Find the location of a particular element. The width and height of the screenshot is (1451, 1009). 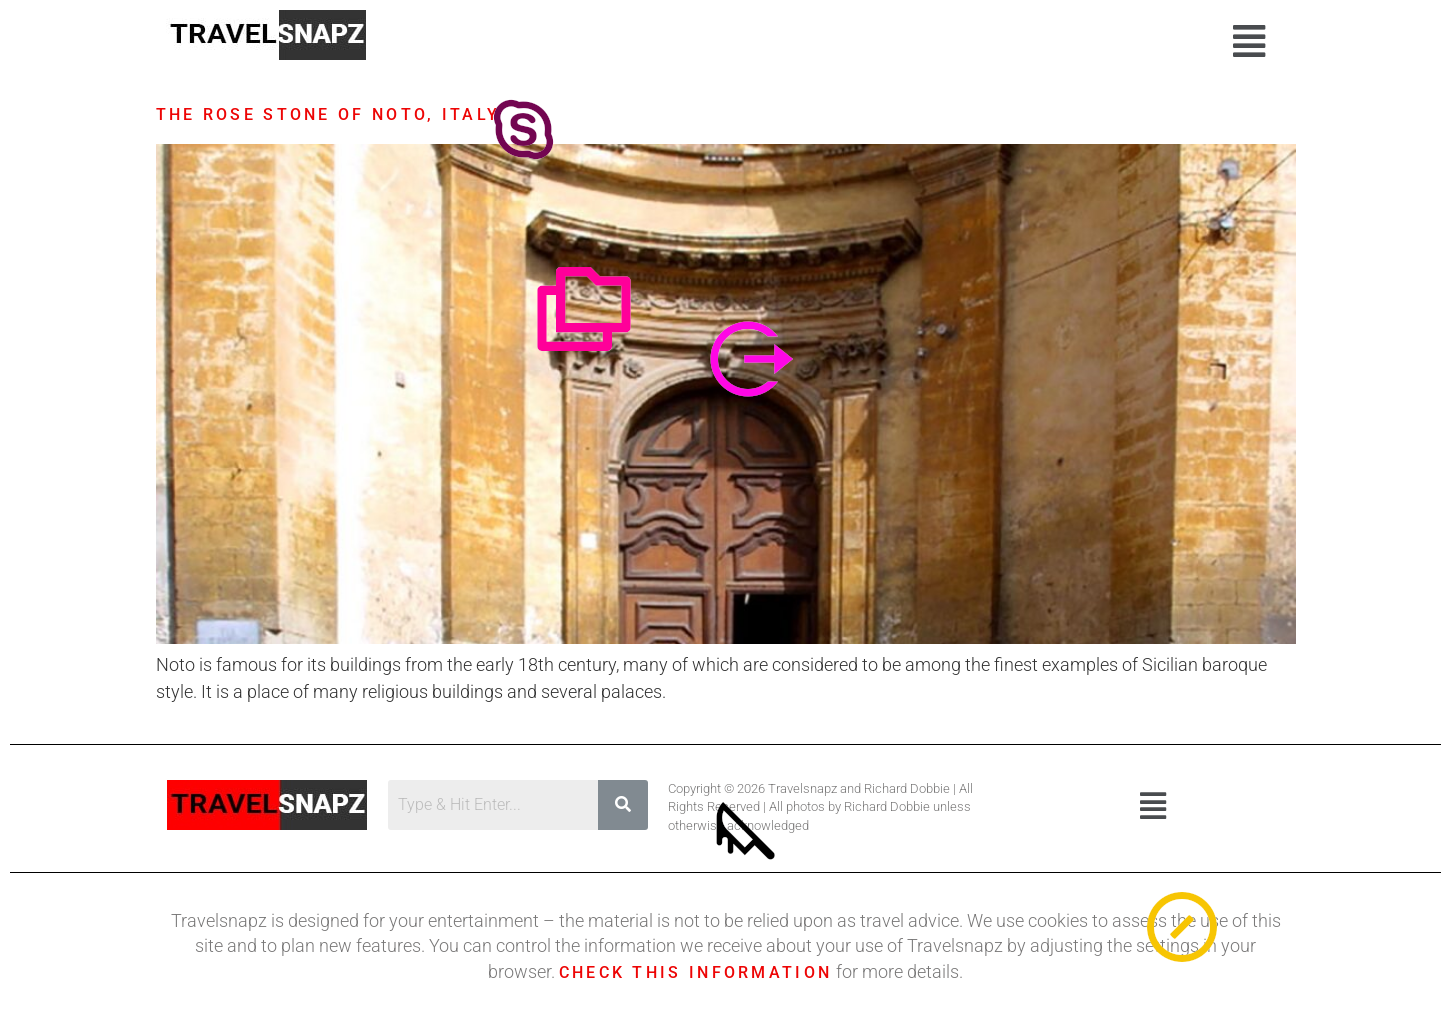

access compass or navigation features is located at coordinates (1182, 927).